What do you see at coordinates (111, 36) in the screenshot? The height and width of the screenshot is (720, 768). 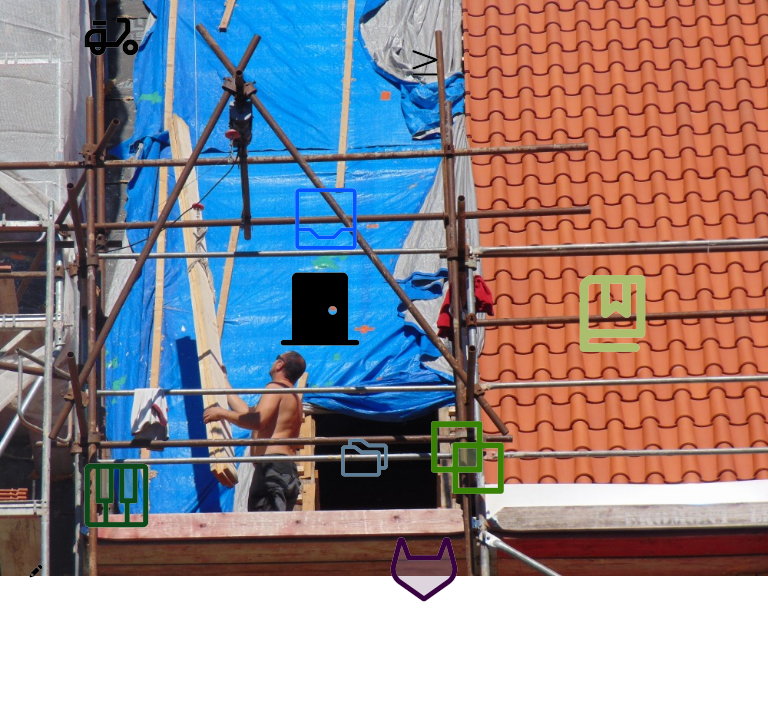 I see `select moped or scooter delivery option` at bounding box center [111, 36].